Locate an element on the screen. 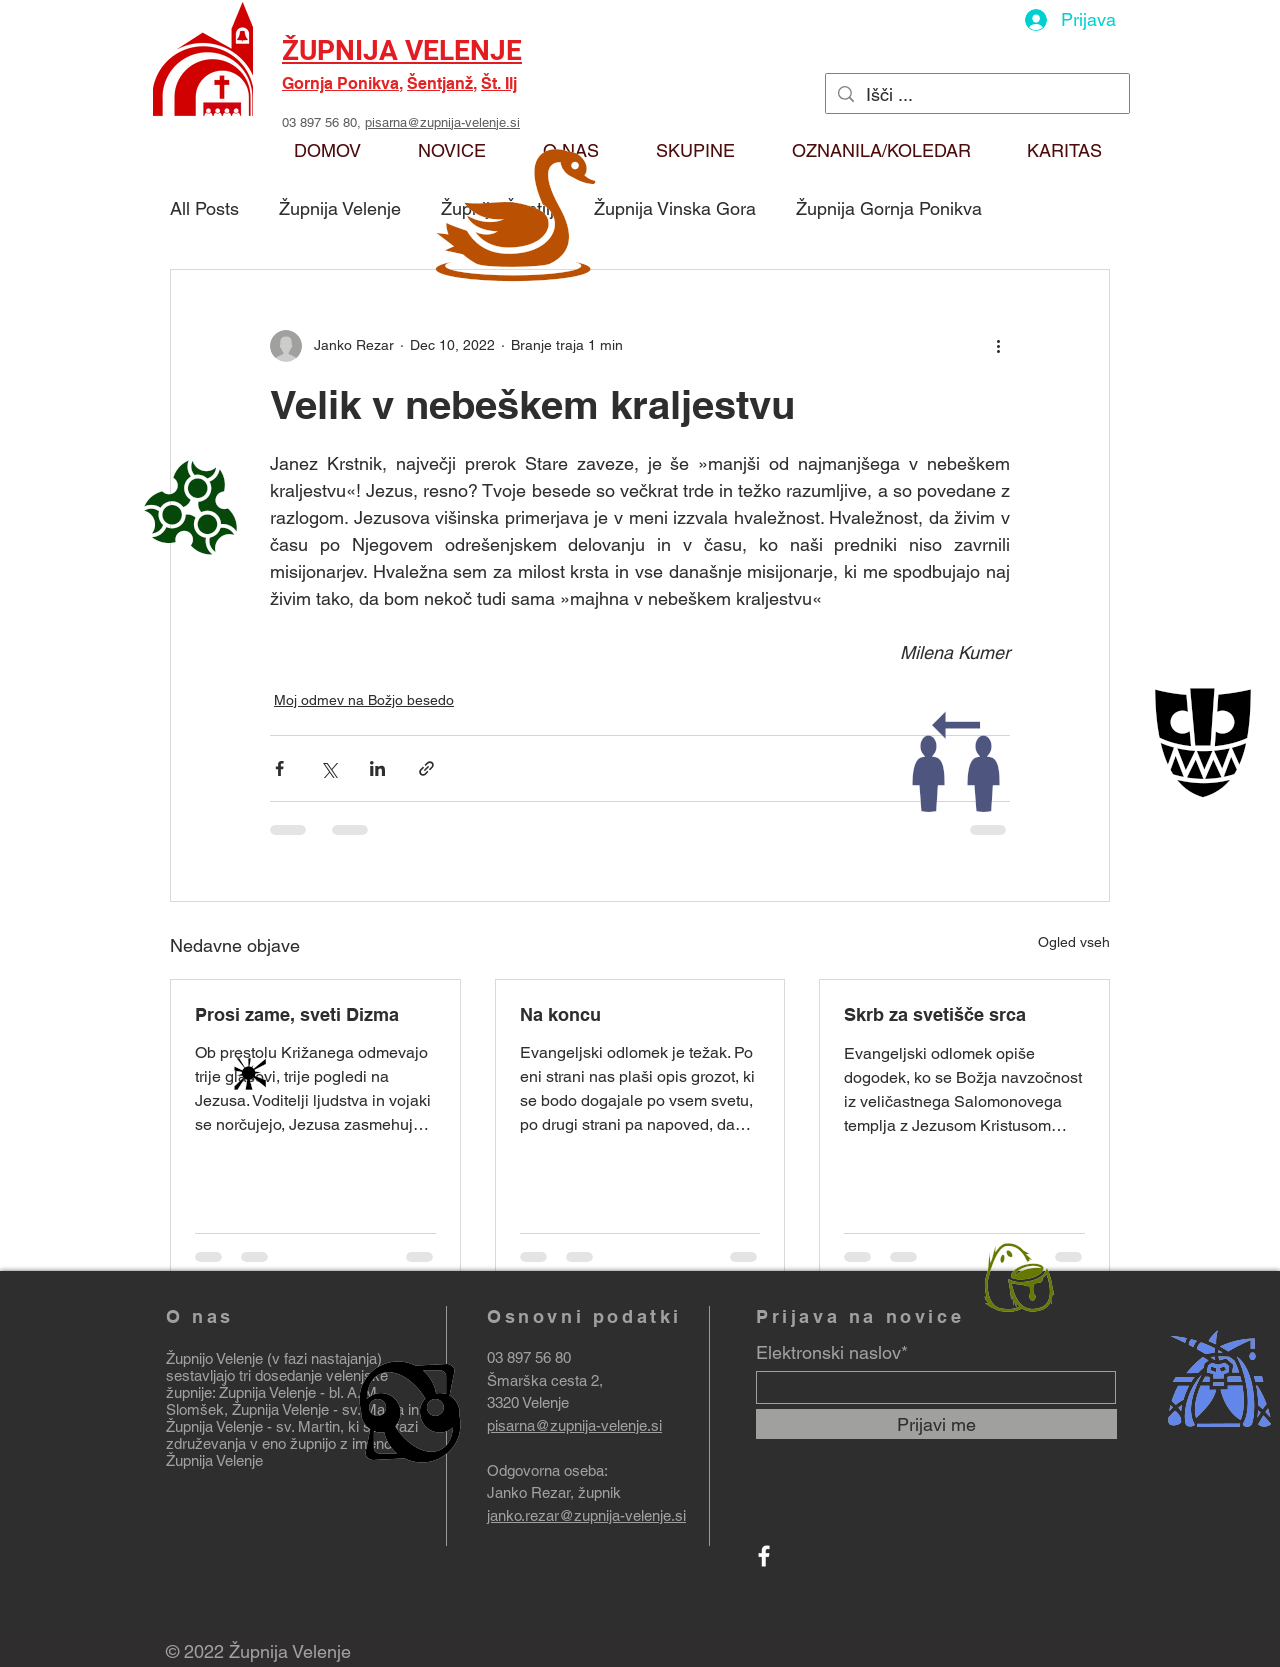 The image size is (1280, 1667). access tribal or cultural themed game content is located at coordinates (1201, 743).